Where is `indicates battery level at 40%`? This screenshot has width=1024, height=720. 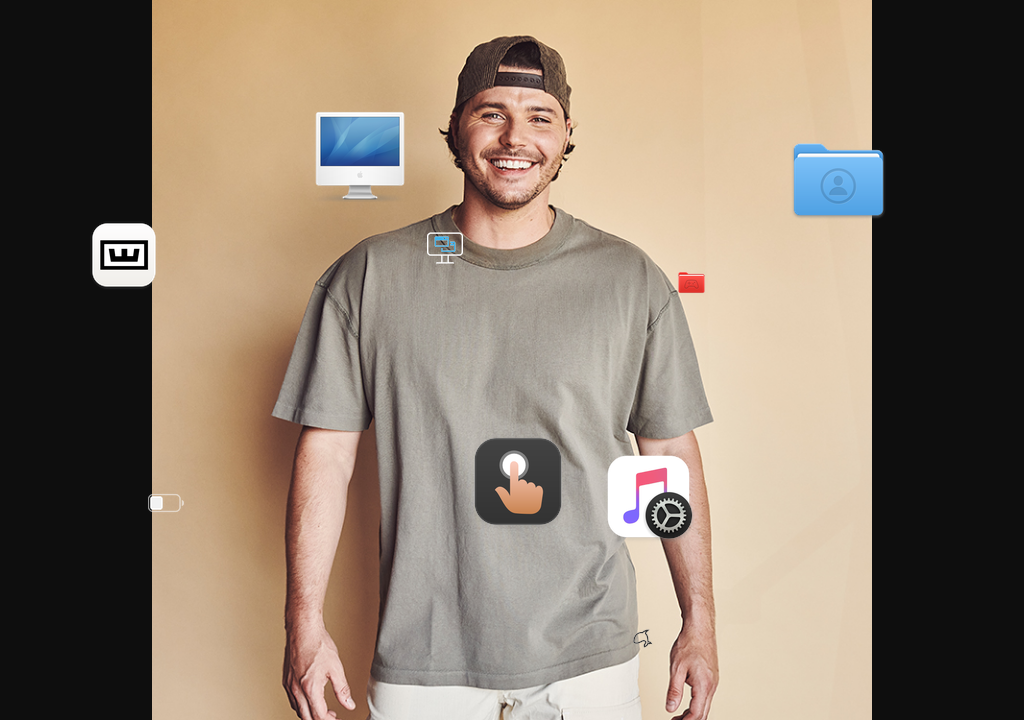 indicates battery level at 40% is located at coordinates (166, 503).